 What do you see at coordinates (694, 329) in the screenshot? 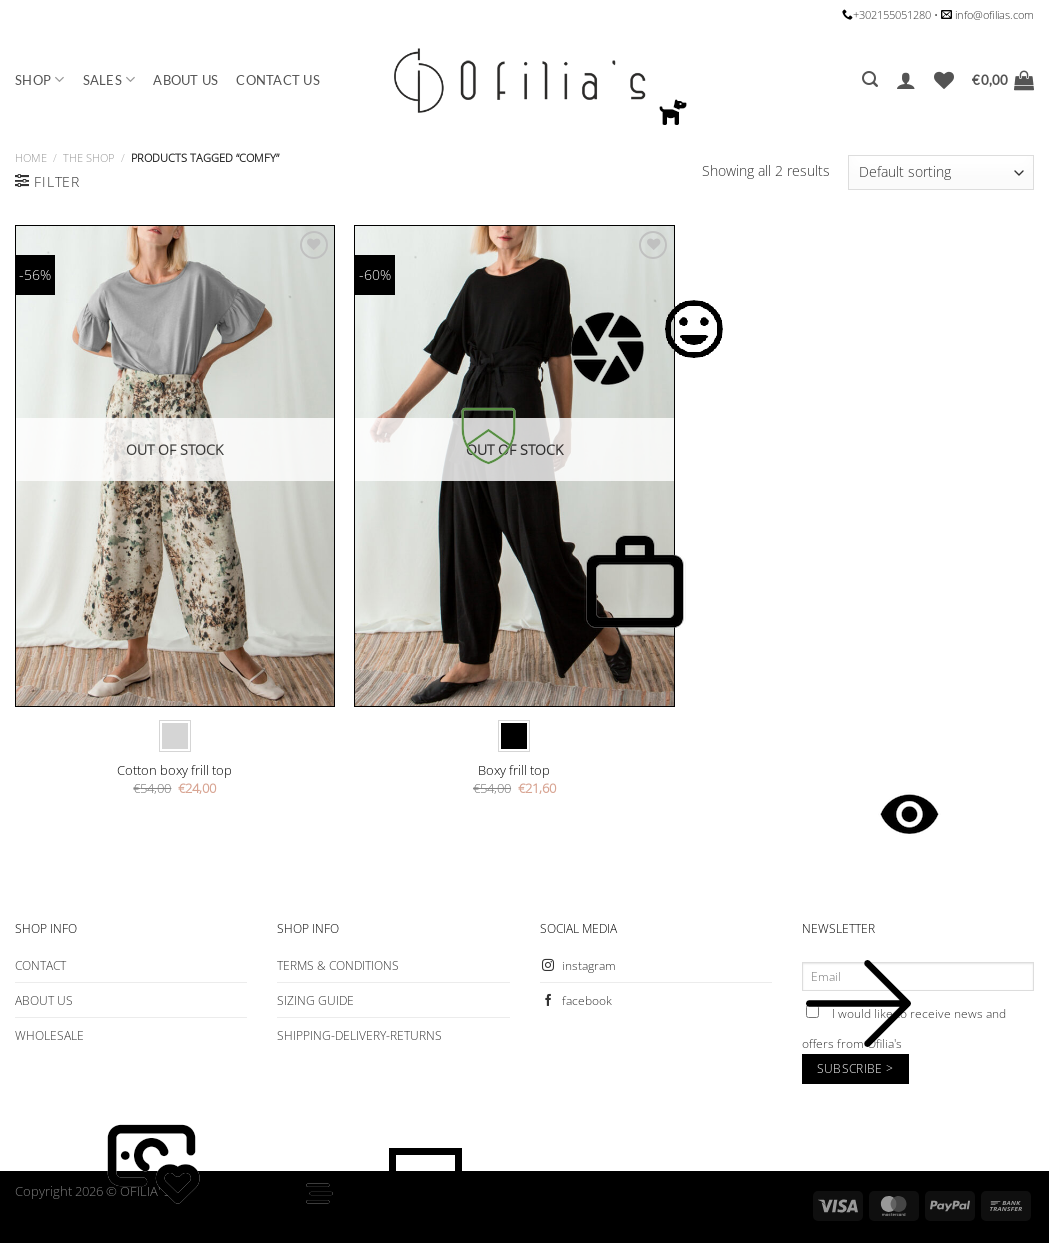
I see `insert an emoji or emoticon` at bounding box center [694, 329].